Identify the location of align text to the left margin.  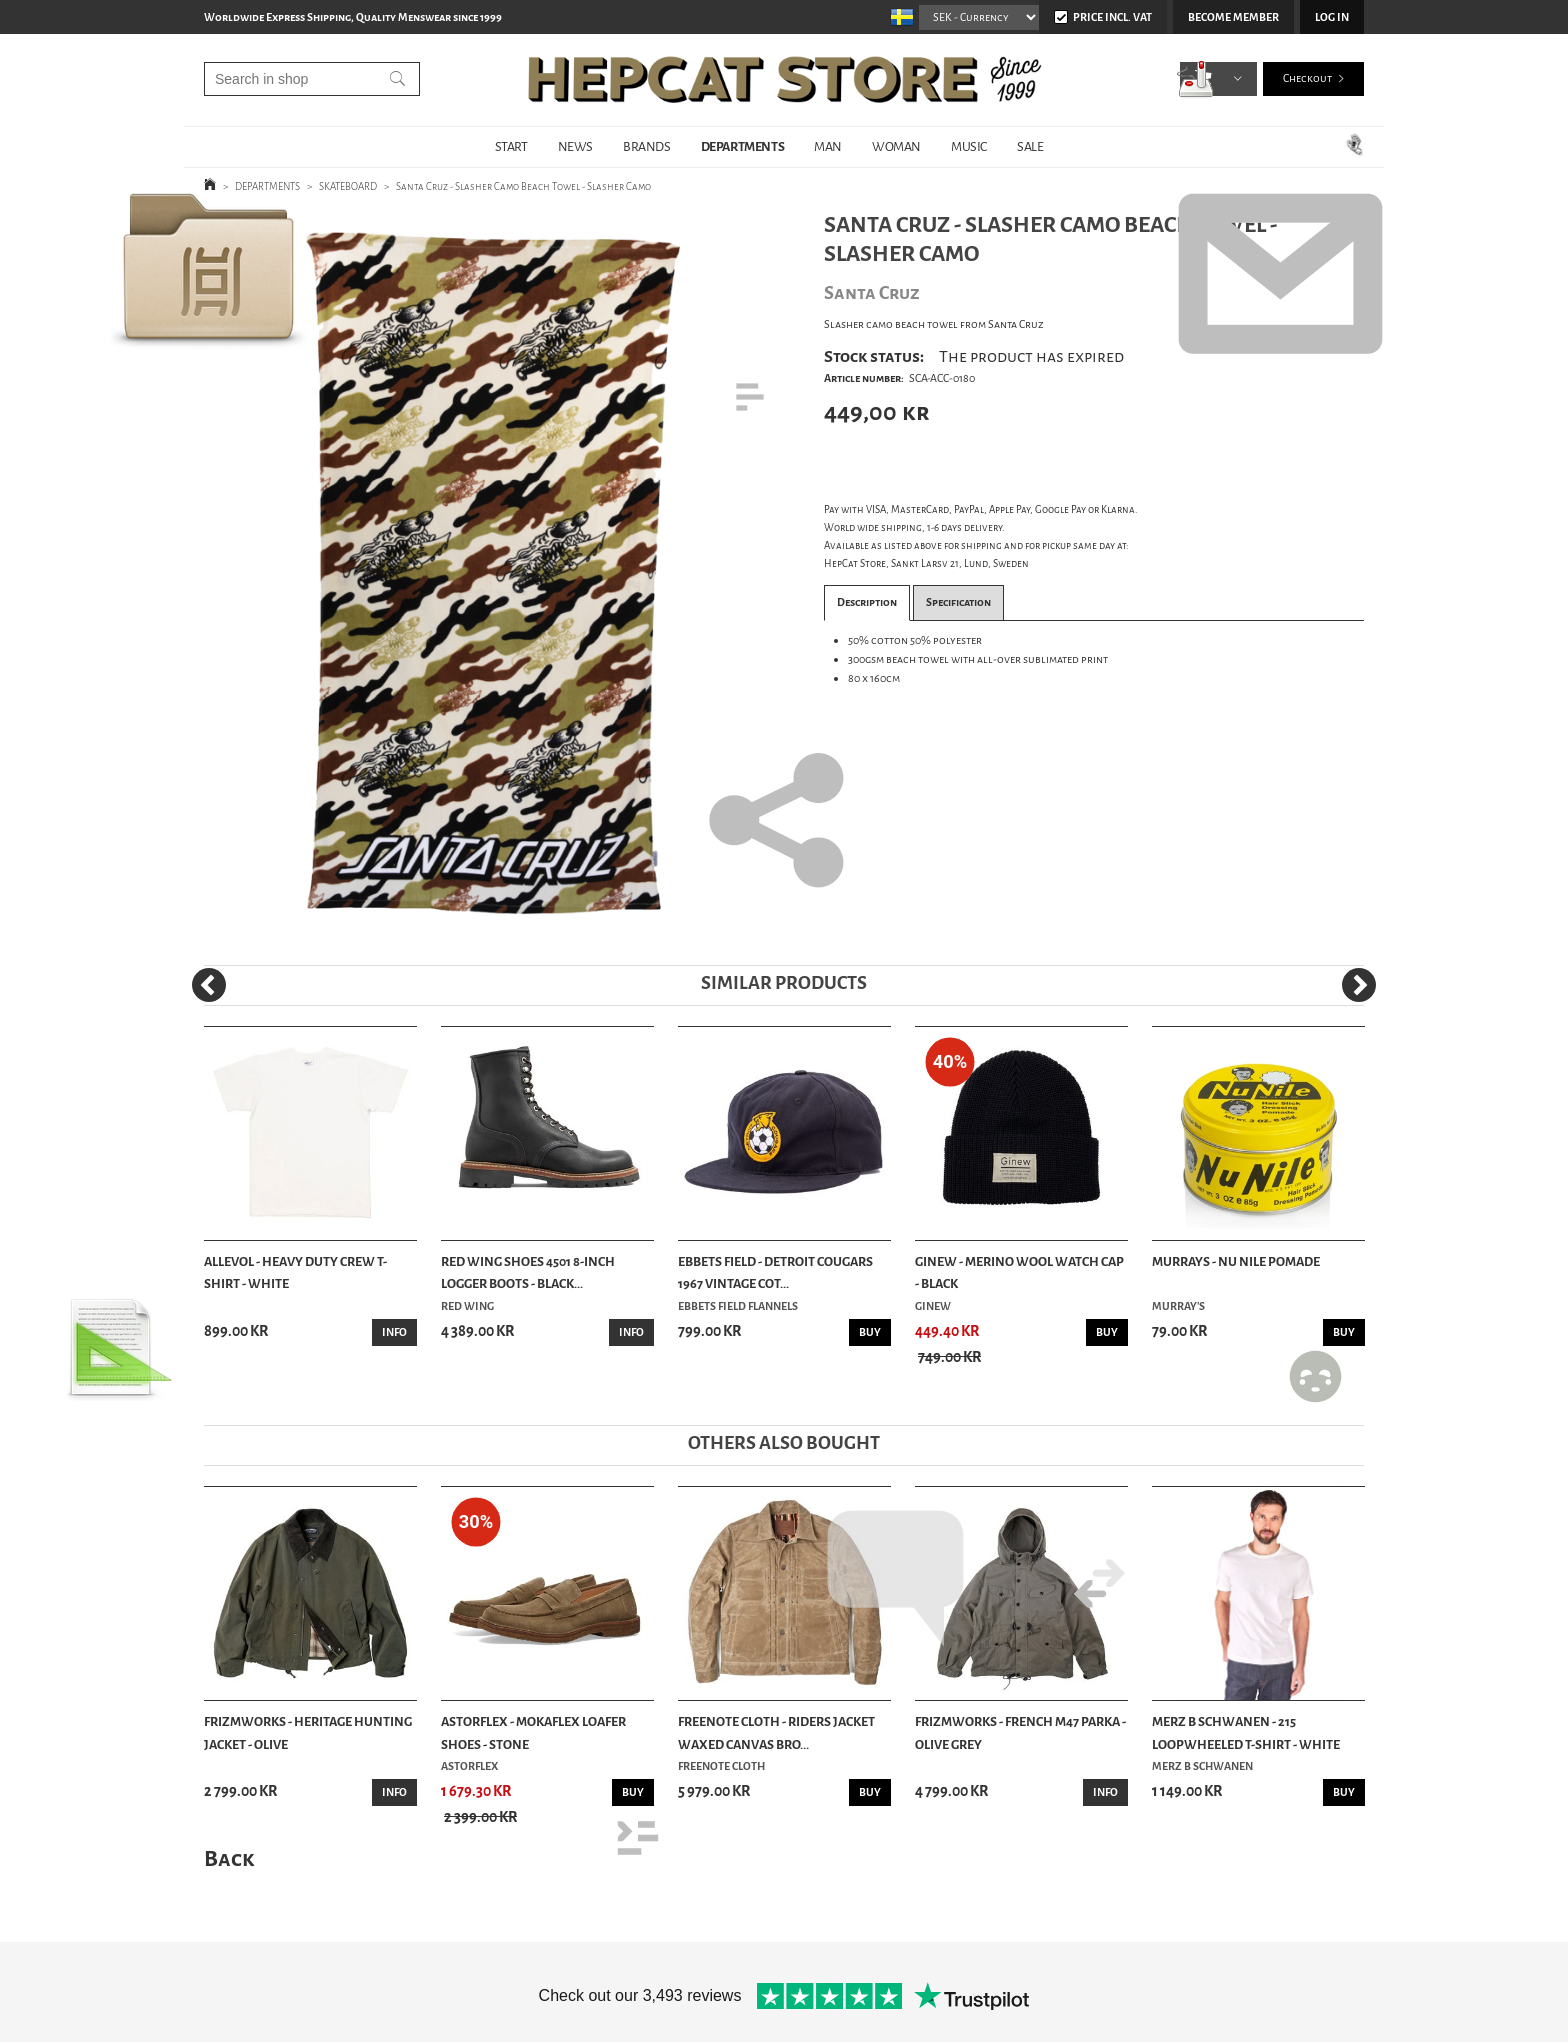
(750, 397).